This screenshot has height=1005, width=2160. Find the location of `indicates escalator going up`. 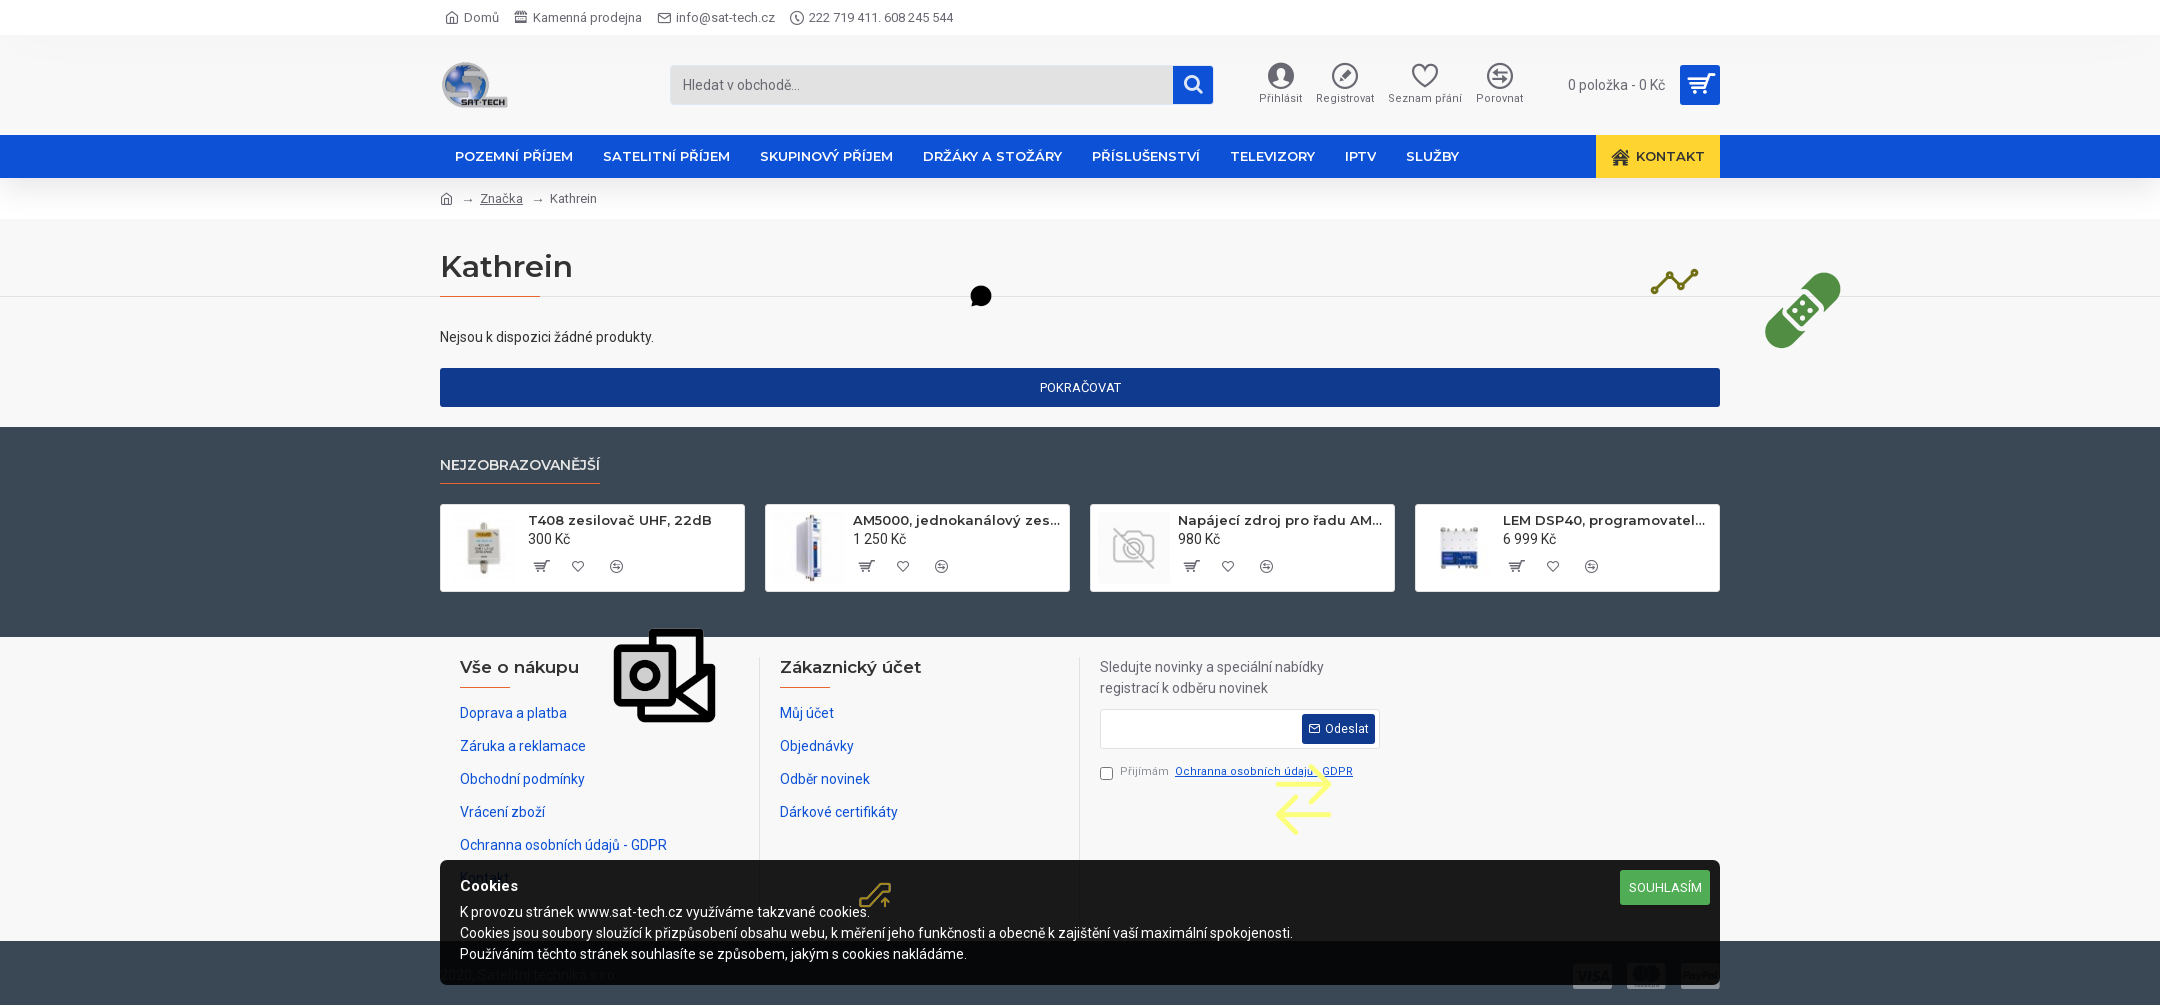

indicates escalator going up is located at coordinates (875, 895).